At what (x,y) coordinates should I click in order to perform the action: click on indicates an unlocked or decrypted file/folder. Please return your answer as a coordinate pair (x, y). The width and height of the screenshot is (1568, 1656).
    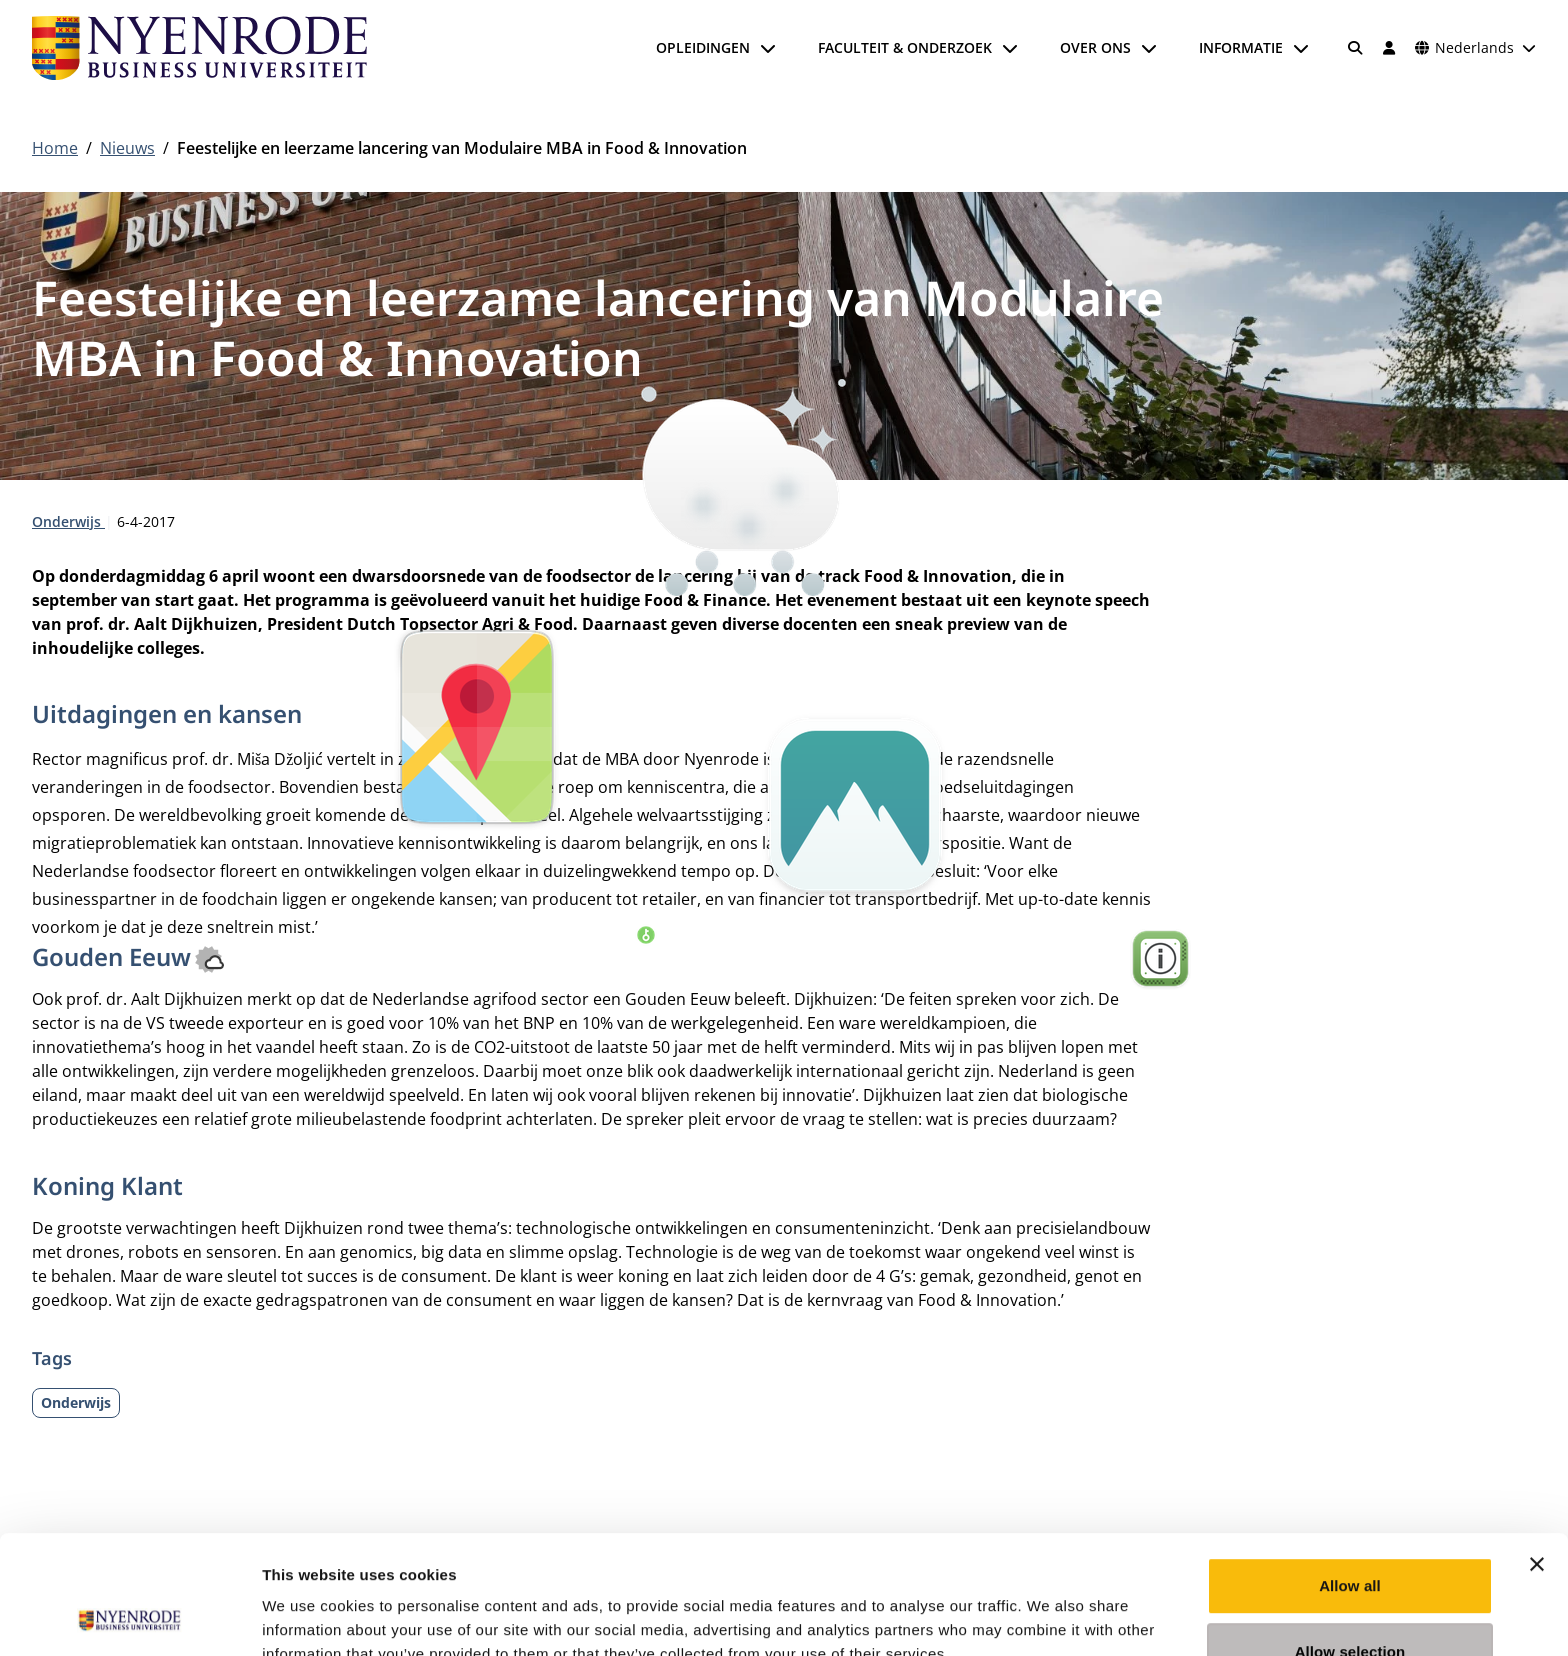
    Looking at the image, I should click on (646, 935).